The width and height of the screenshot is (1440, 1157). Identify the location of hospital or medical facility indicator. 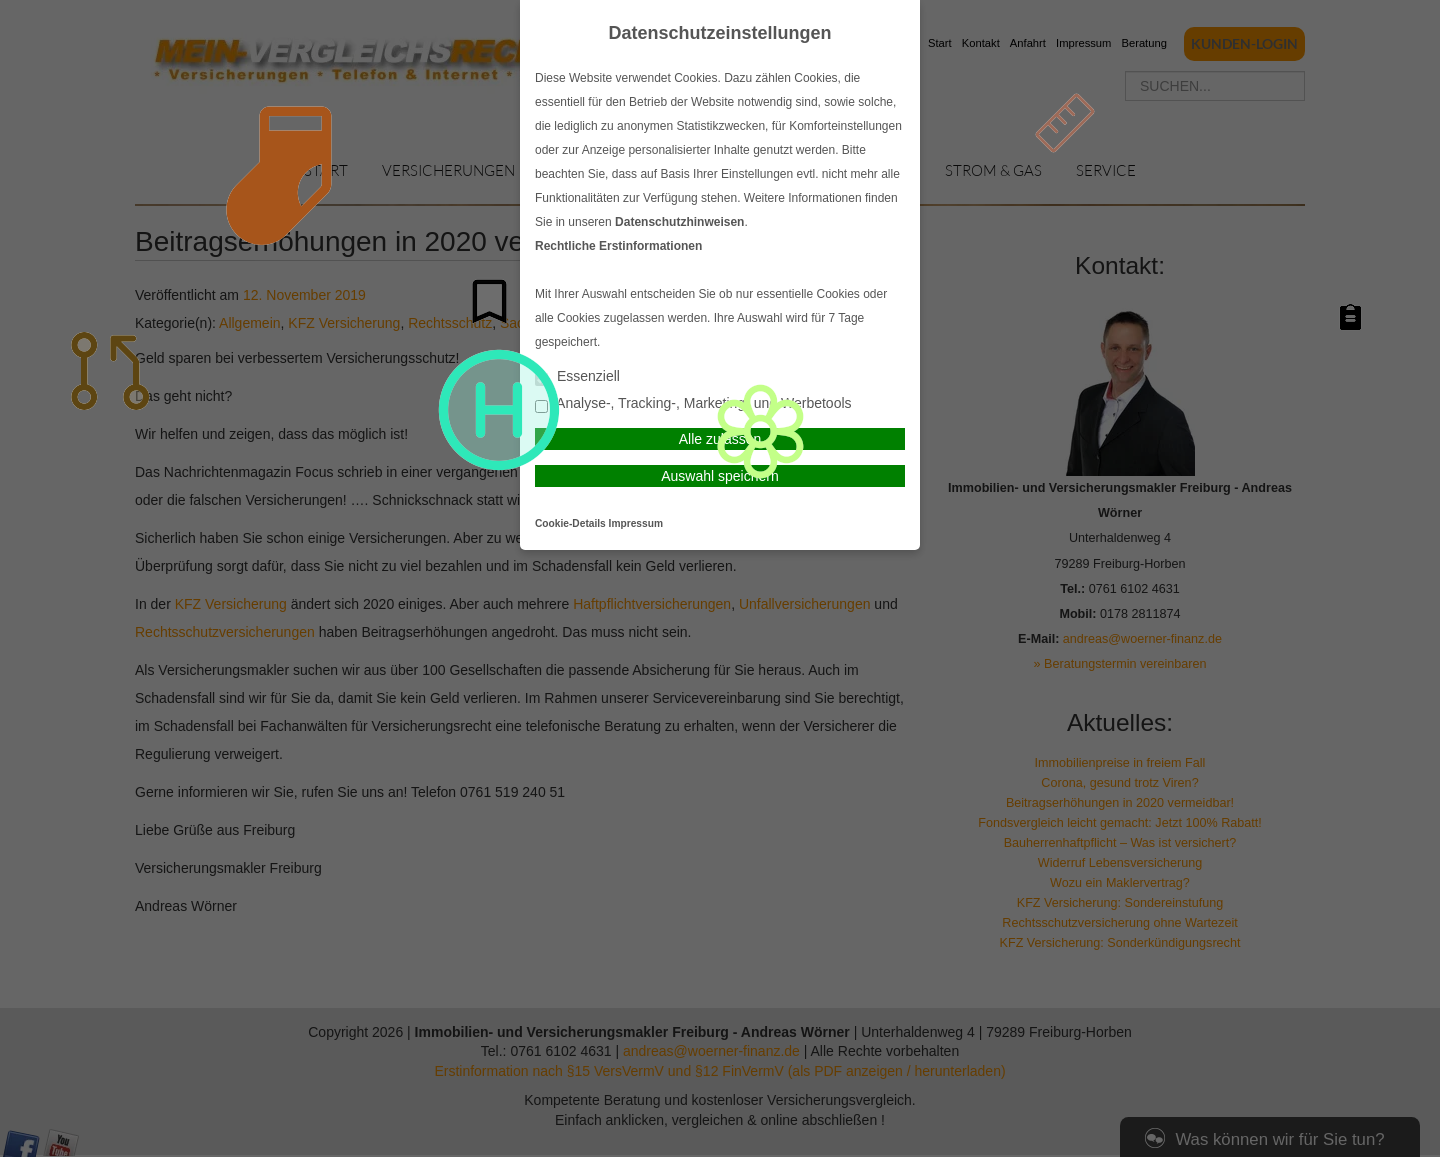
(499, 410).